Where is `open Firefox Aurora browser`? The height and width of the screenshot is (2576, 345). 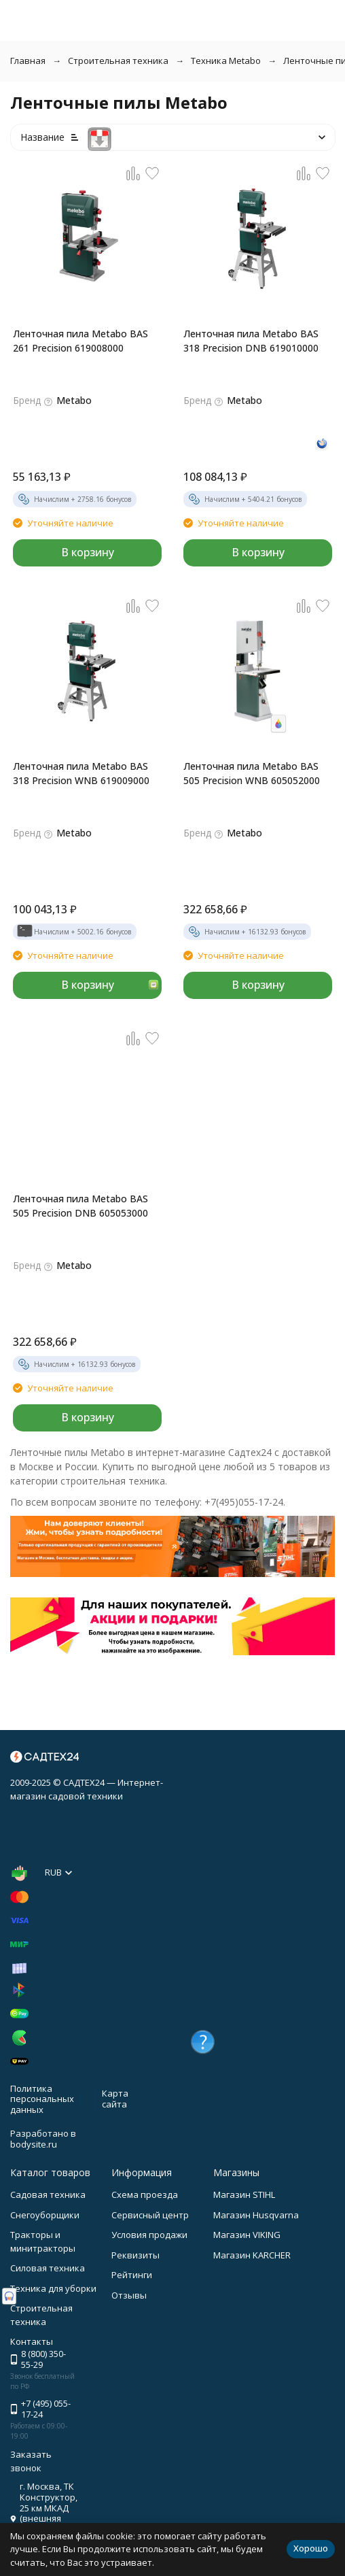
open Firefox Aurora browser is located at coordinates (322, 443).